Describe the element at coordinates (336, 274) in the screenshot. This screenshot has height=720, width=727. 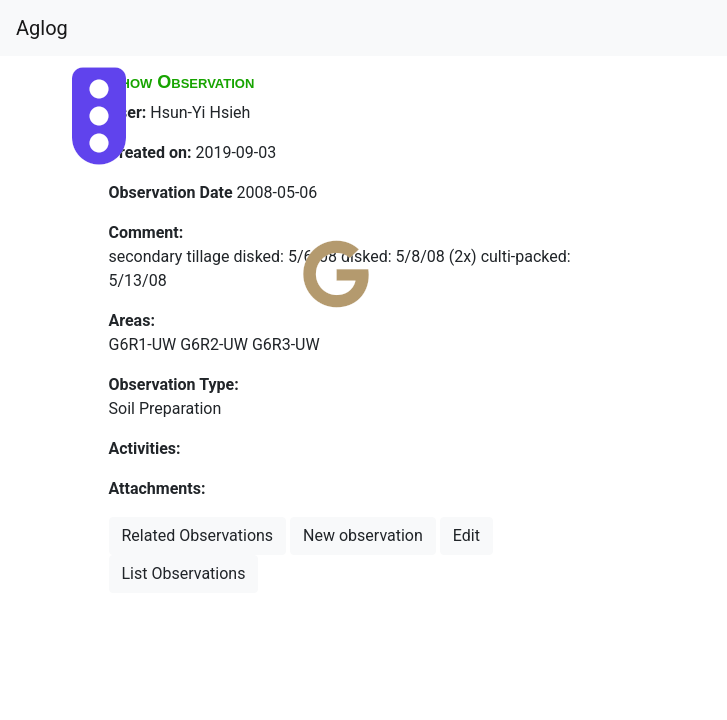
I see `sign in with Google` at that location.